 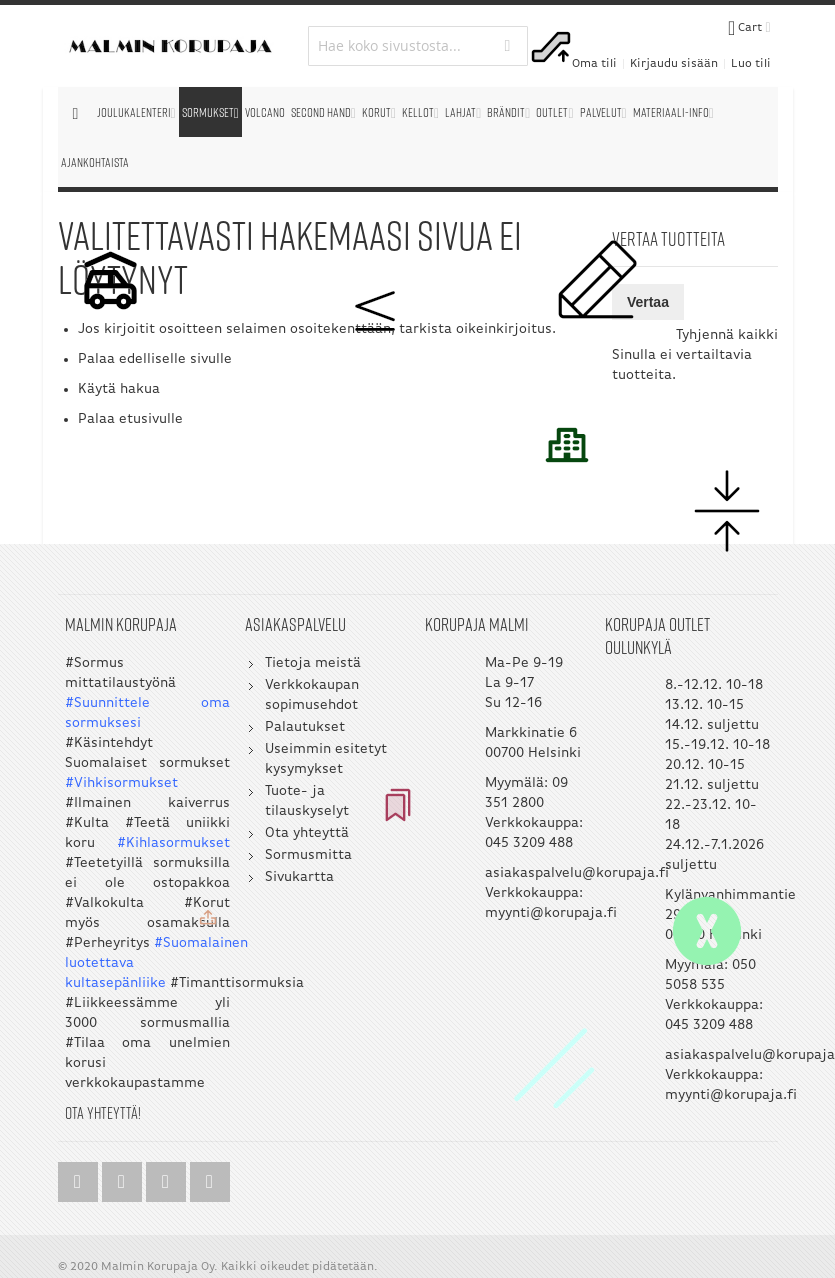 What do you see at coordinates (707, 931) in the screenshot?
I see `close or dismiss a dialog` at bounding box center [707, 931].